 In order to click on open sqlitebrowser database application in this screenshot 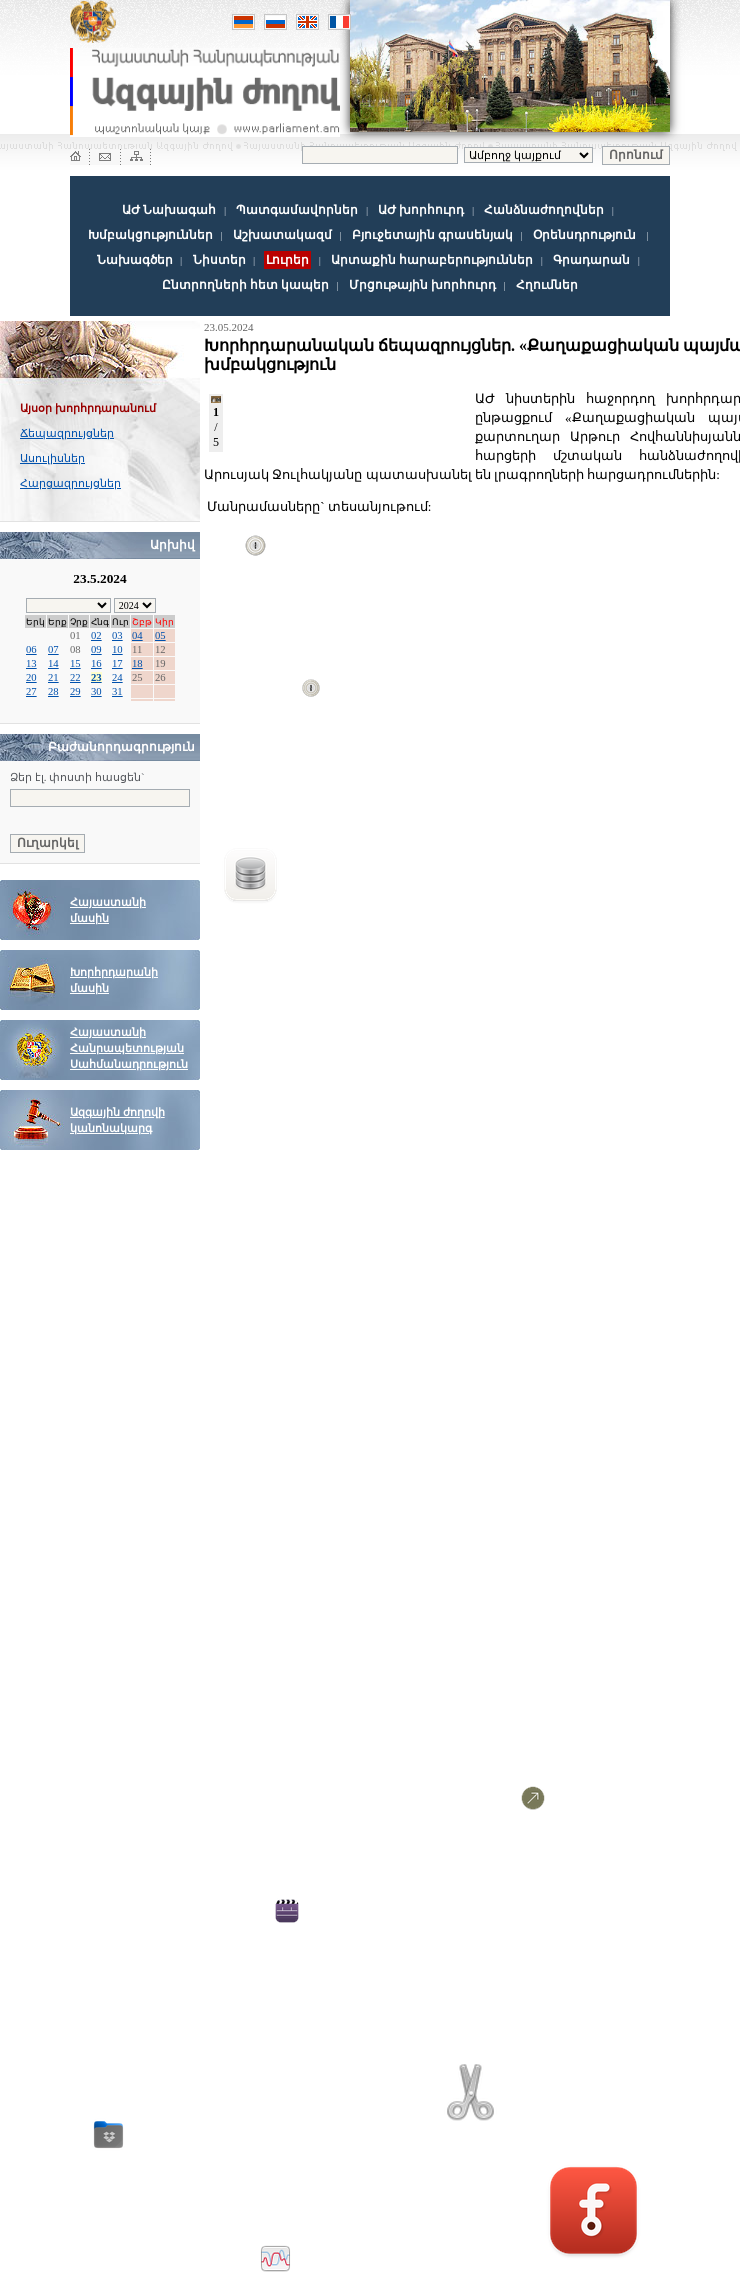, I will do `click(250, 874)`.